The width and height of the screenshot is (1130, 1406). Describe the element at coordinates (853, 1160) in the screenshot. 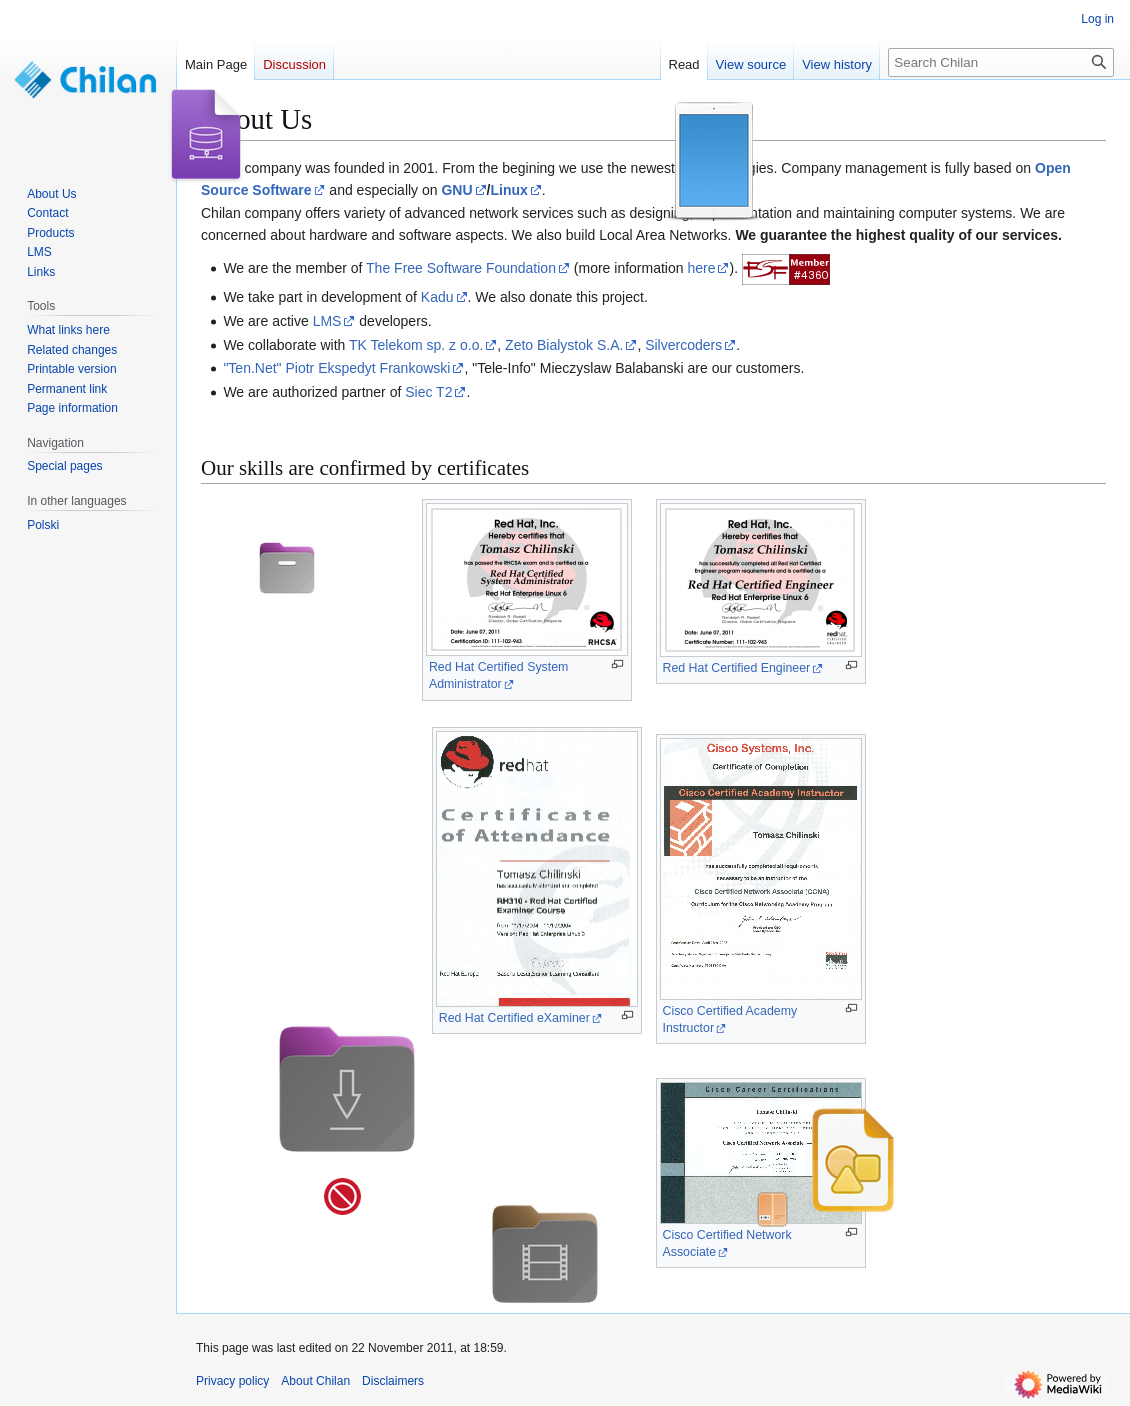

I see `libreoffice draw document file` at that location.